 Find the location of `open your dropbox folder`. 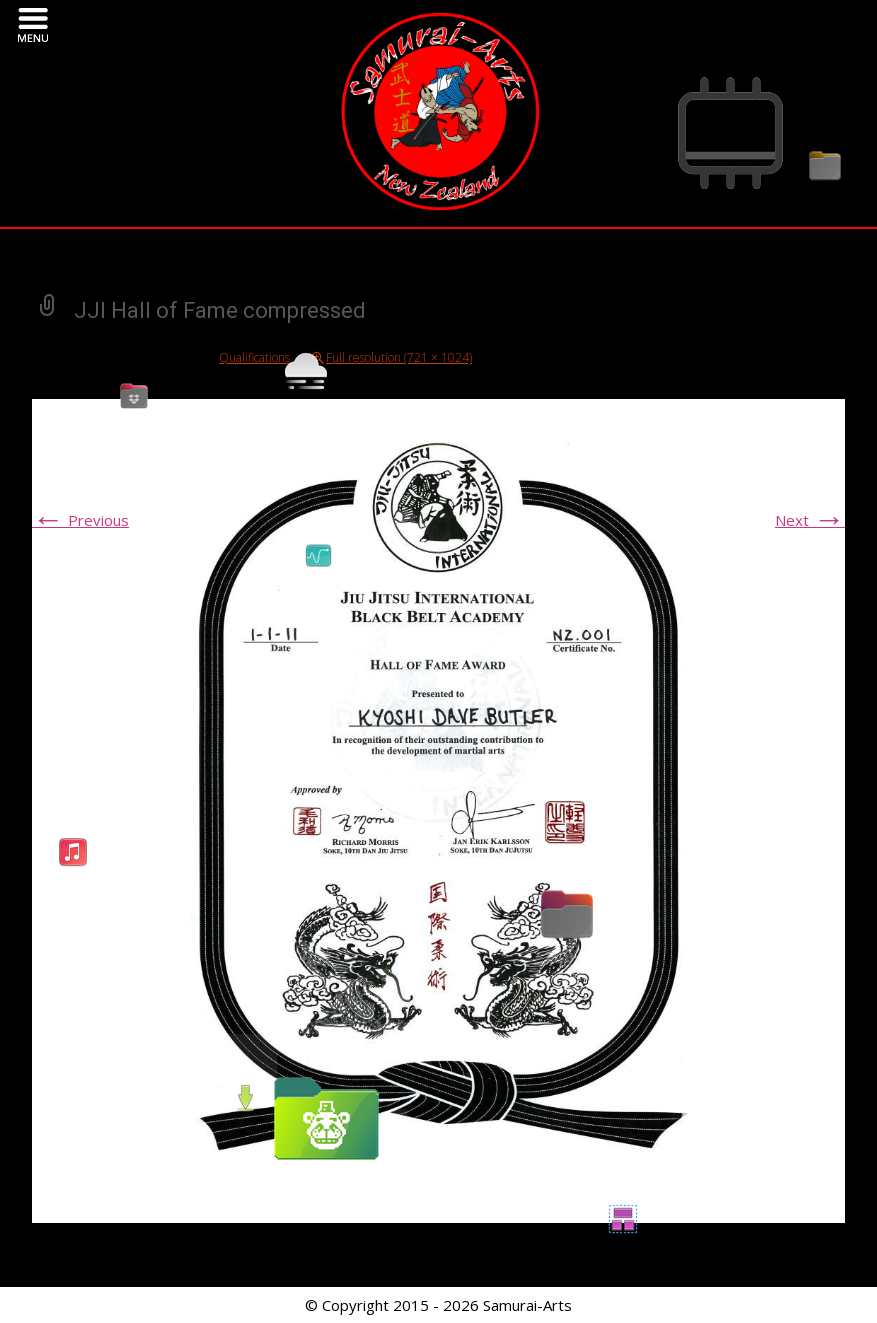

open your dropbox folder is located at coordinates (134, 396).